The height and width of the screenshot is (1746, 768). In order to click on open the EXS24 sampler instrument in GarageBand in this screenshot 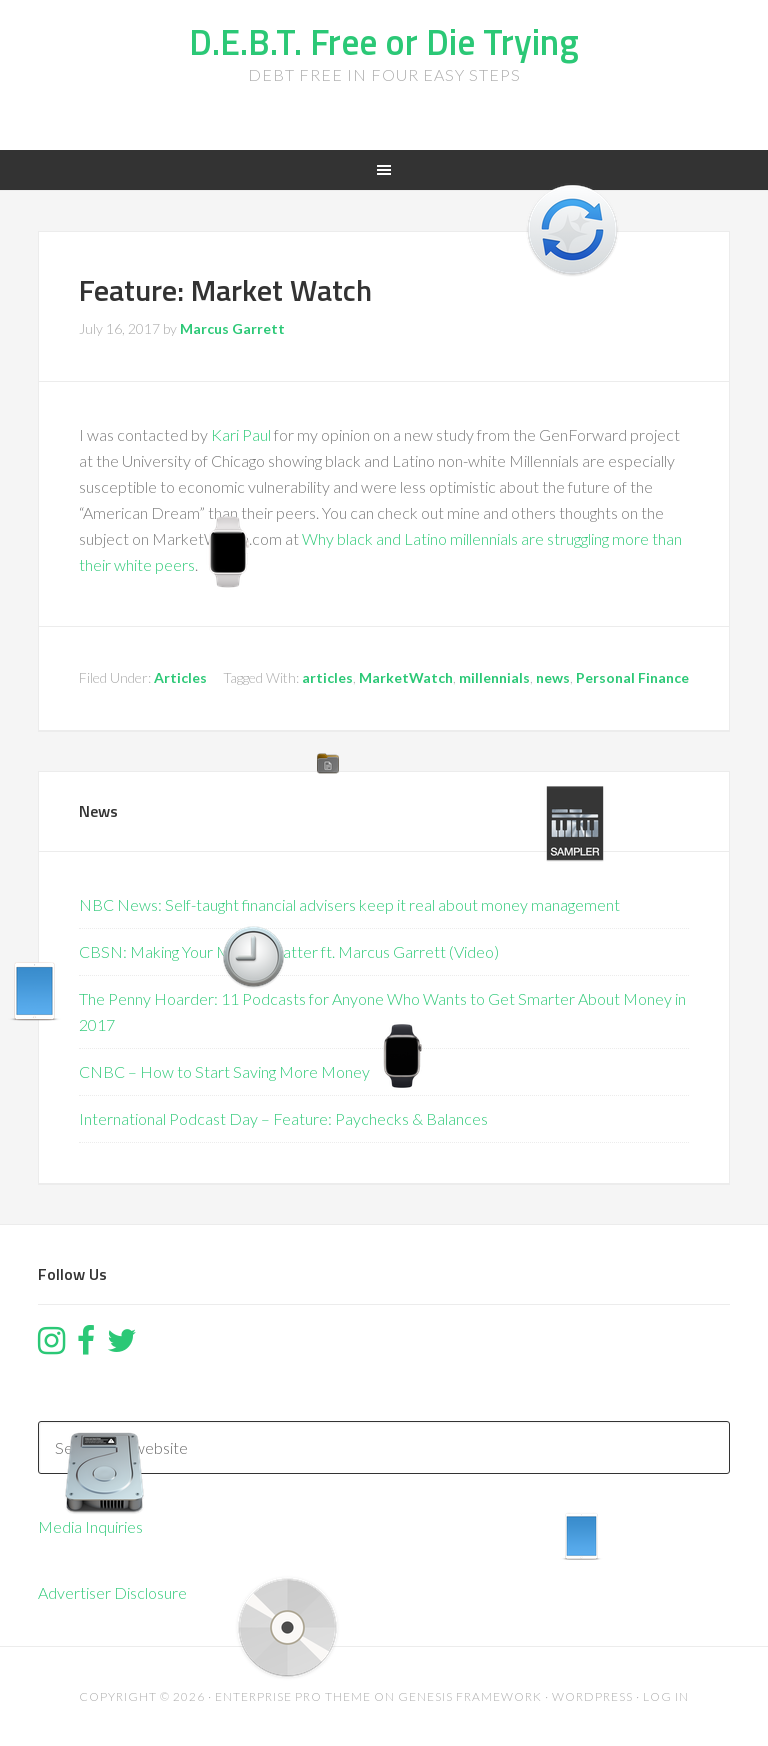, I will do `click(575, 825)`.